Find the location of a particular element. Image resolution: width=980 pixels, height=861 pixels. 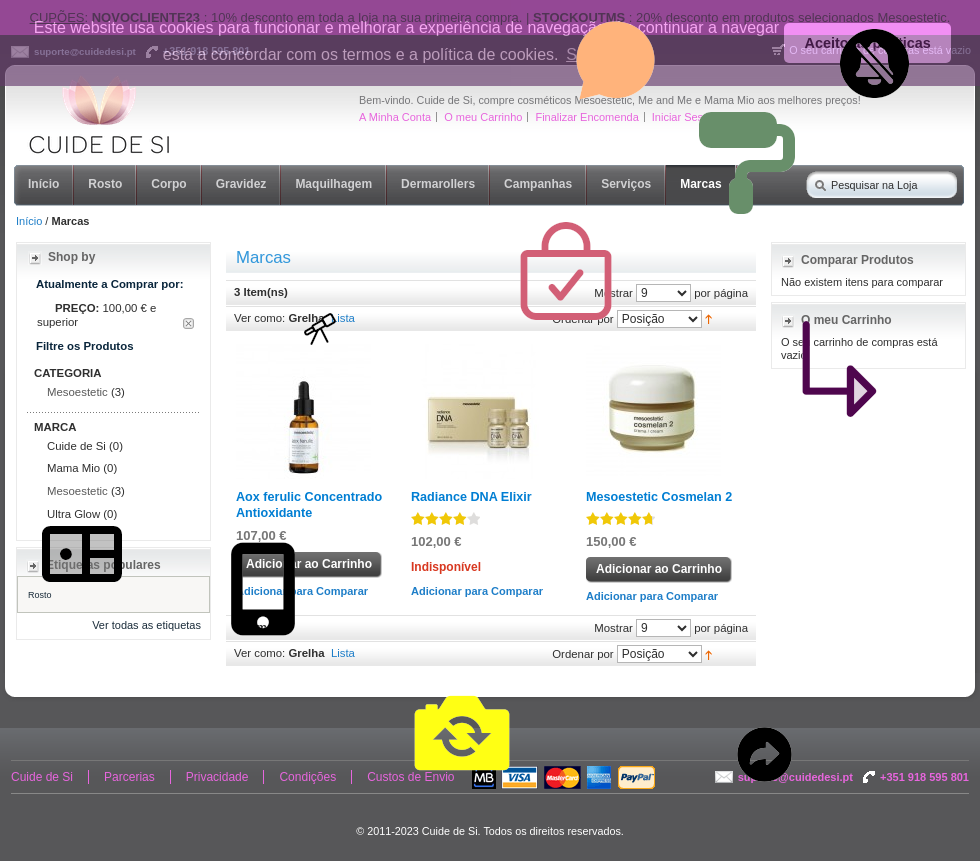

redirect or forward content to another destination is located at coordinates (832, 369).